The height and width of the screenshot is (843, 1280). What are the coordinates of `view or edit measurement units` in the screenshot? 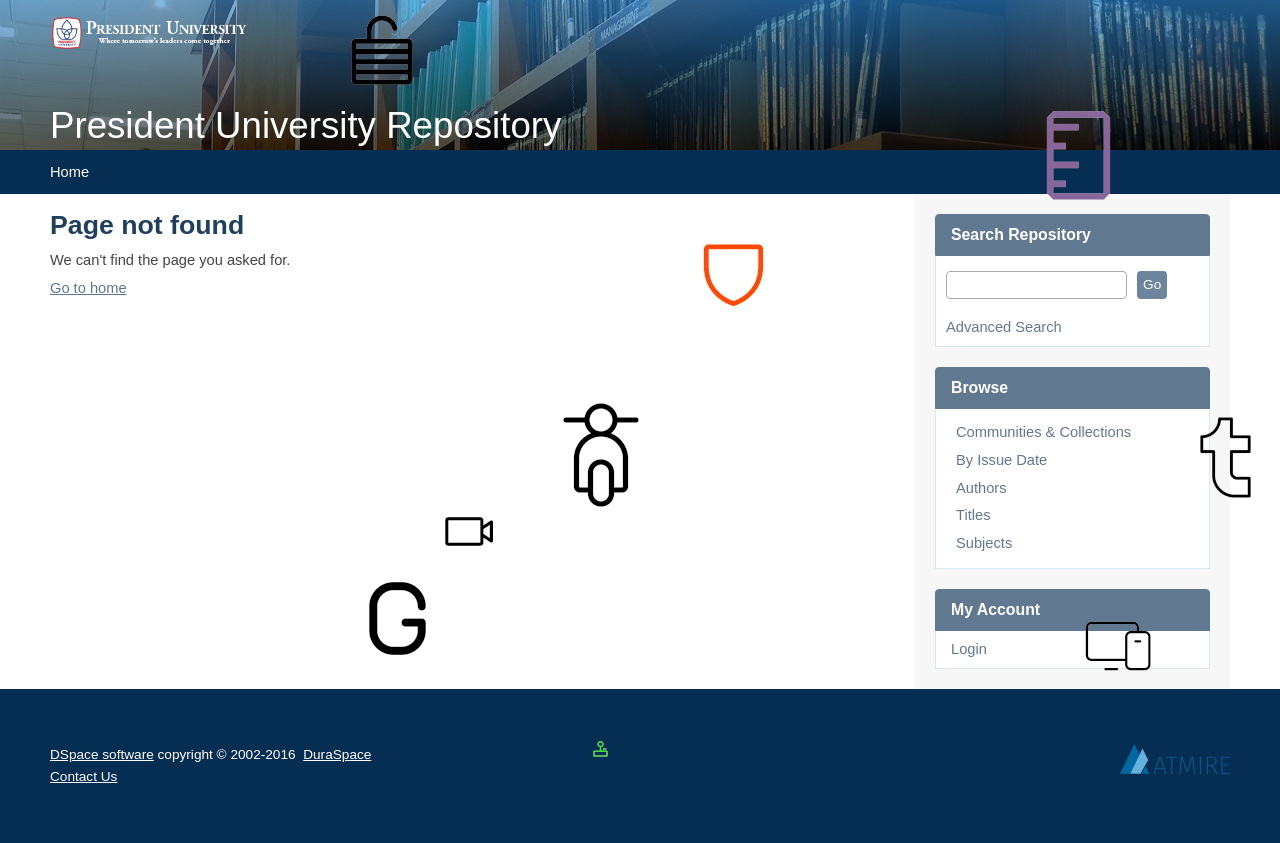 It's located at (1078, 155).